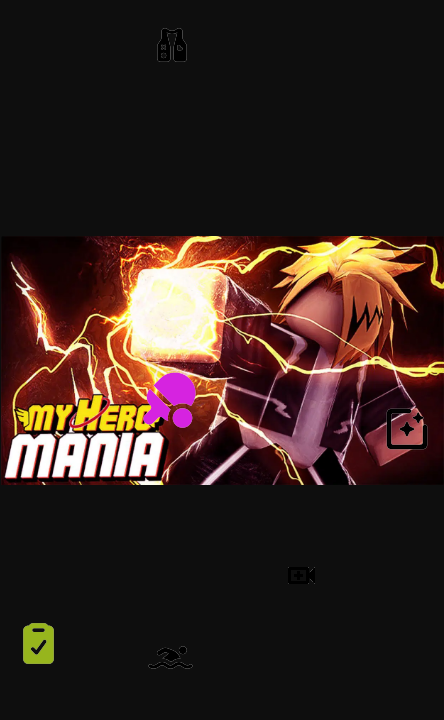 The width and height of the screenshot is (444, 720). What do you see at coordinates (172, 45) in the screenshot?
I see `safety vest or protective gear settings` at bounding box center [172, 45].